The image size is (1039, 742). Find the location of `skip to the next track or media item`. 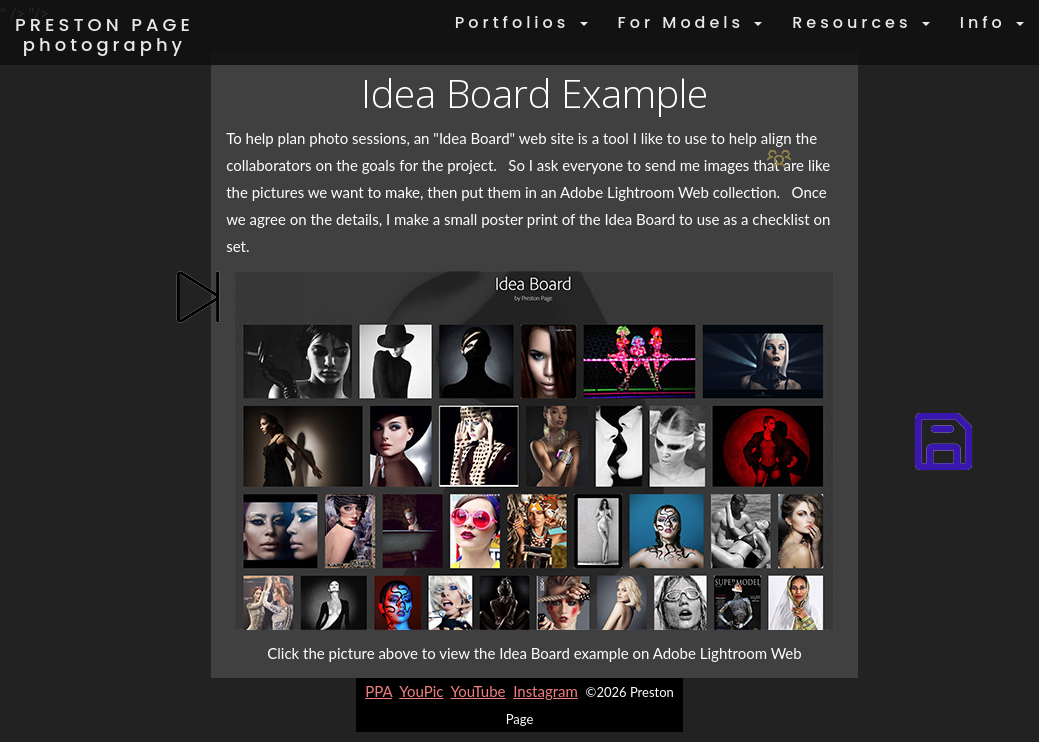

skip to the next track or media item is located at coordinates (198, 297).